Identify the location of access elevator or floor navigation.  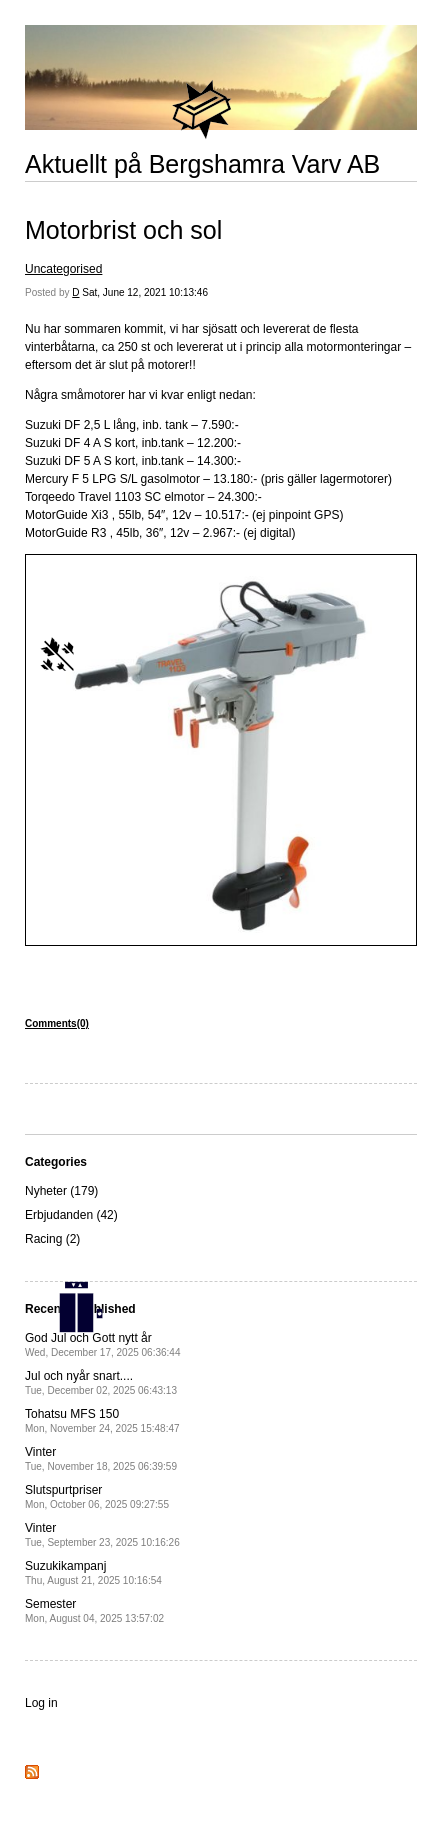
(76, 1306).